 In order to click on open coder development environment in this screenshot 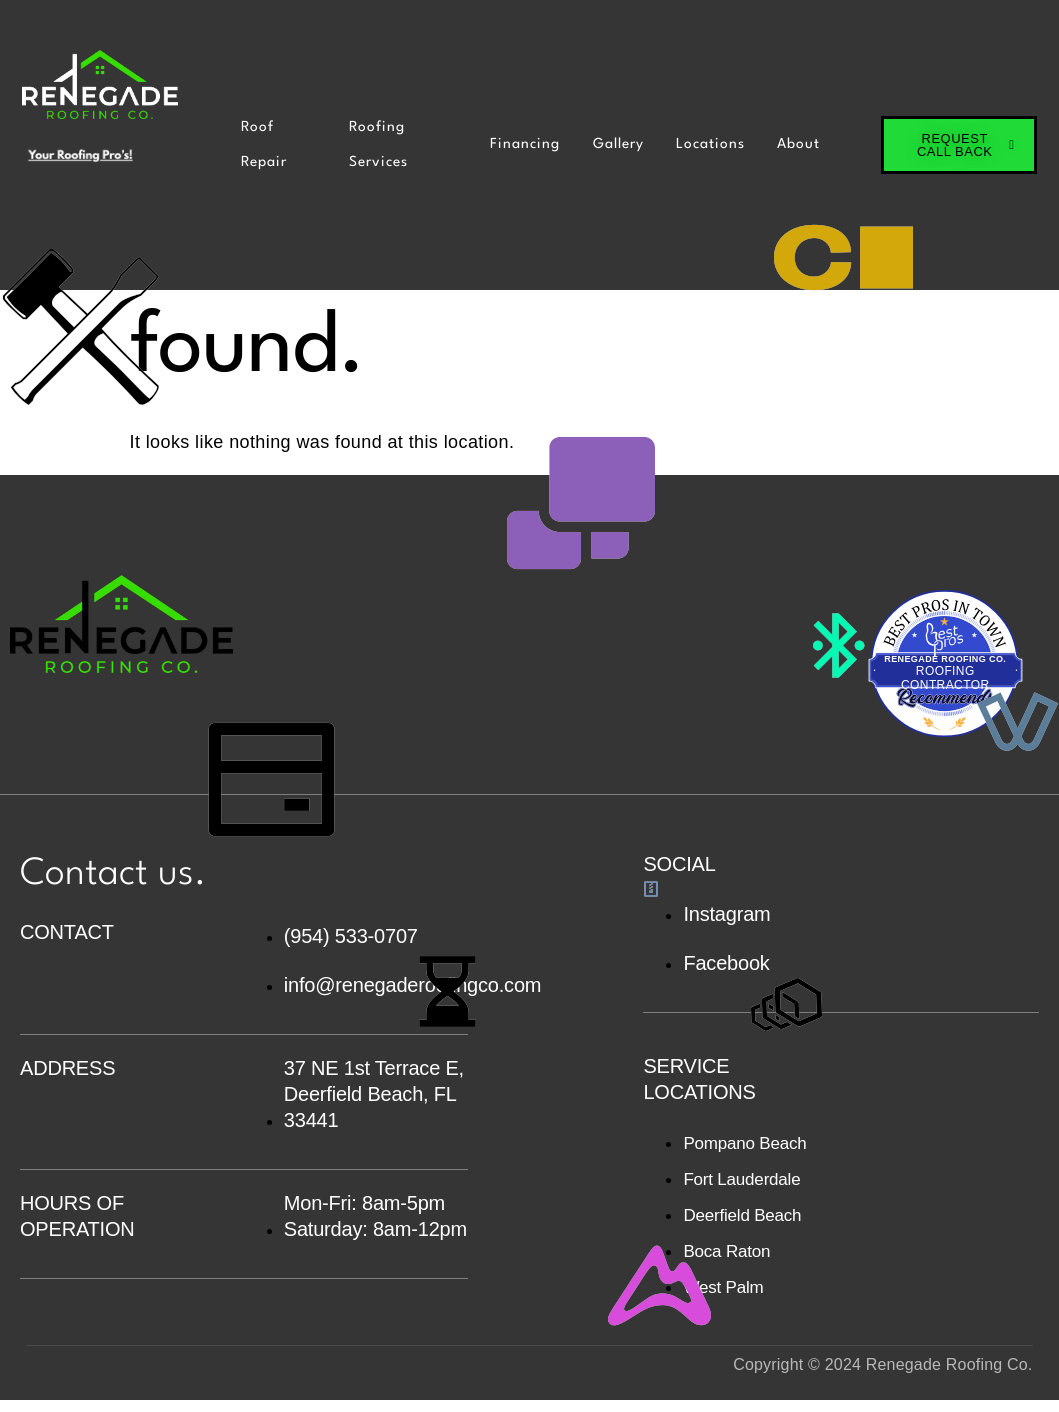, I will do `click(843, 257)`.